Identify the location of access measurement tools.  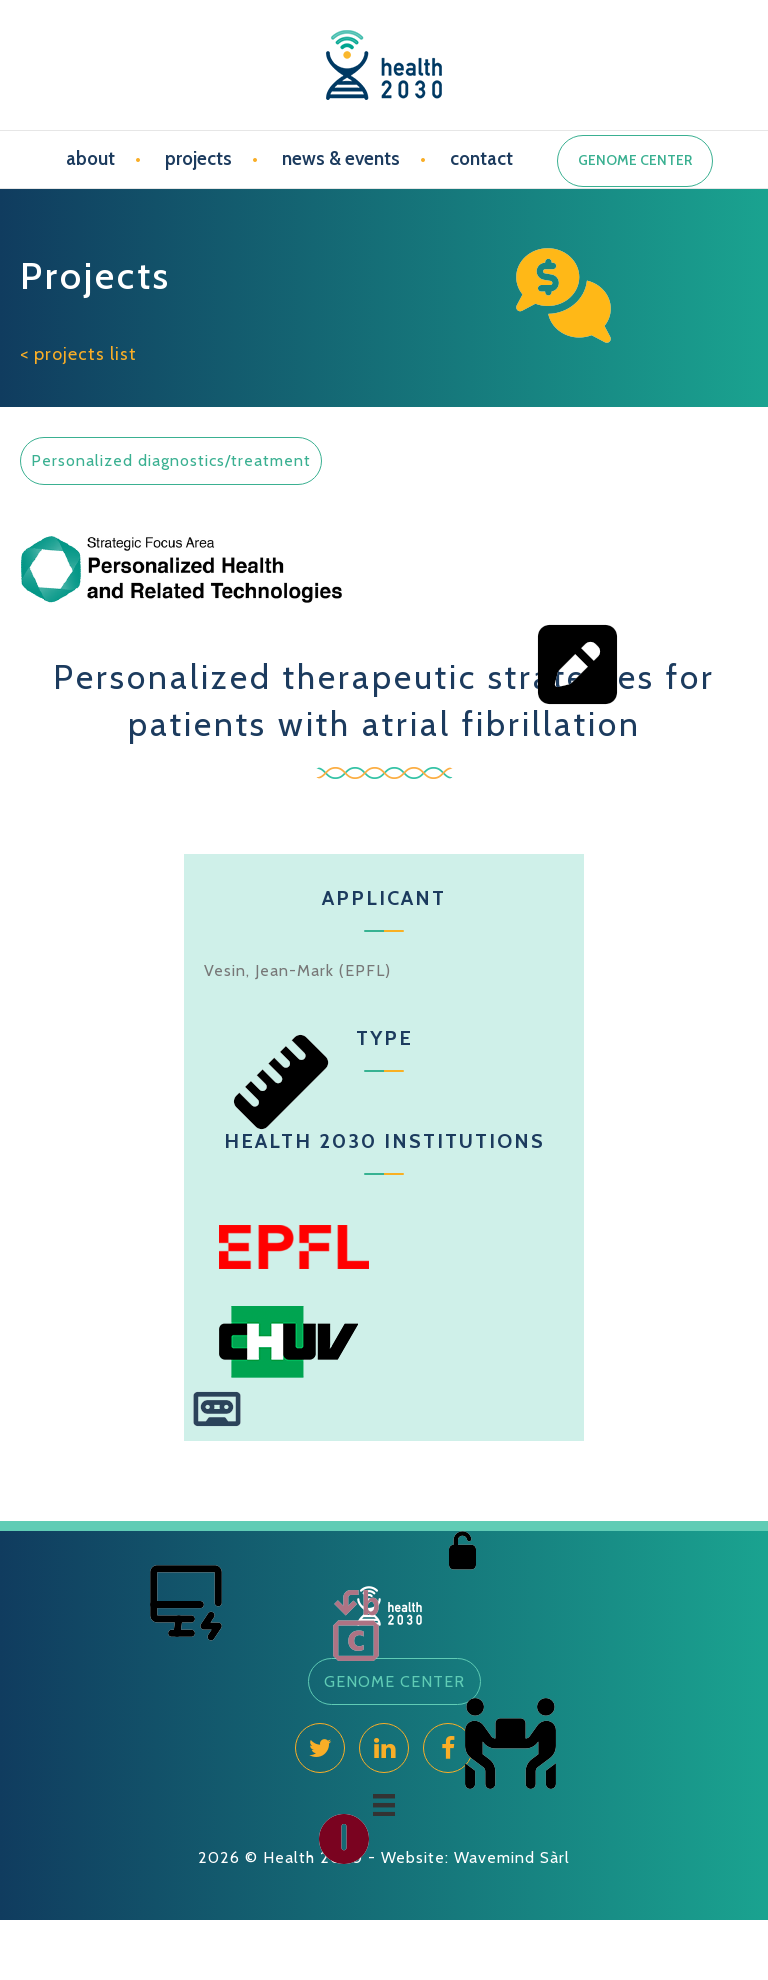
(281, 1082).